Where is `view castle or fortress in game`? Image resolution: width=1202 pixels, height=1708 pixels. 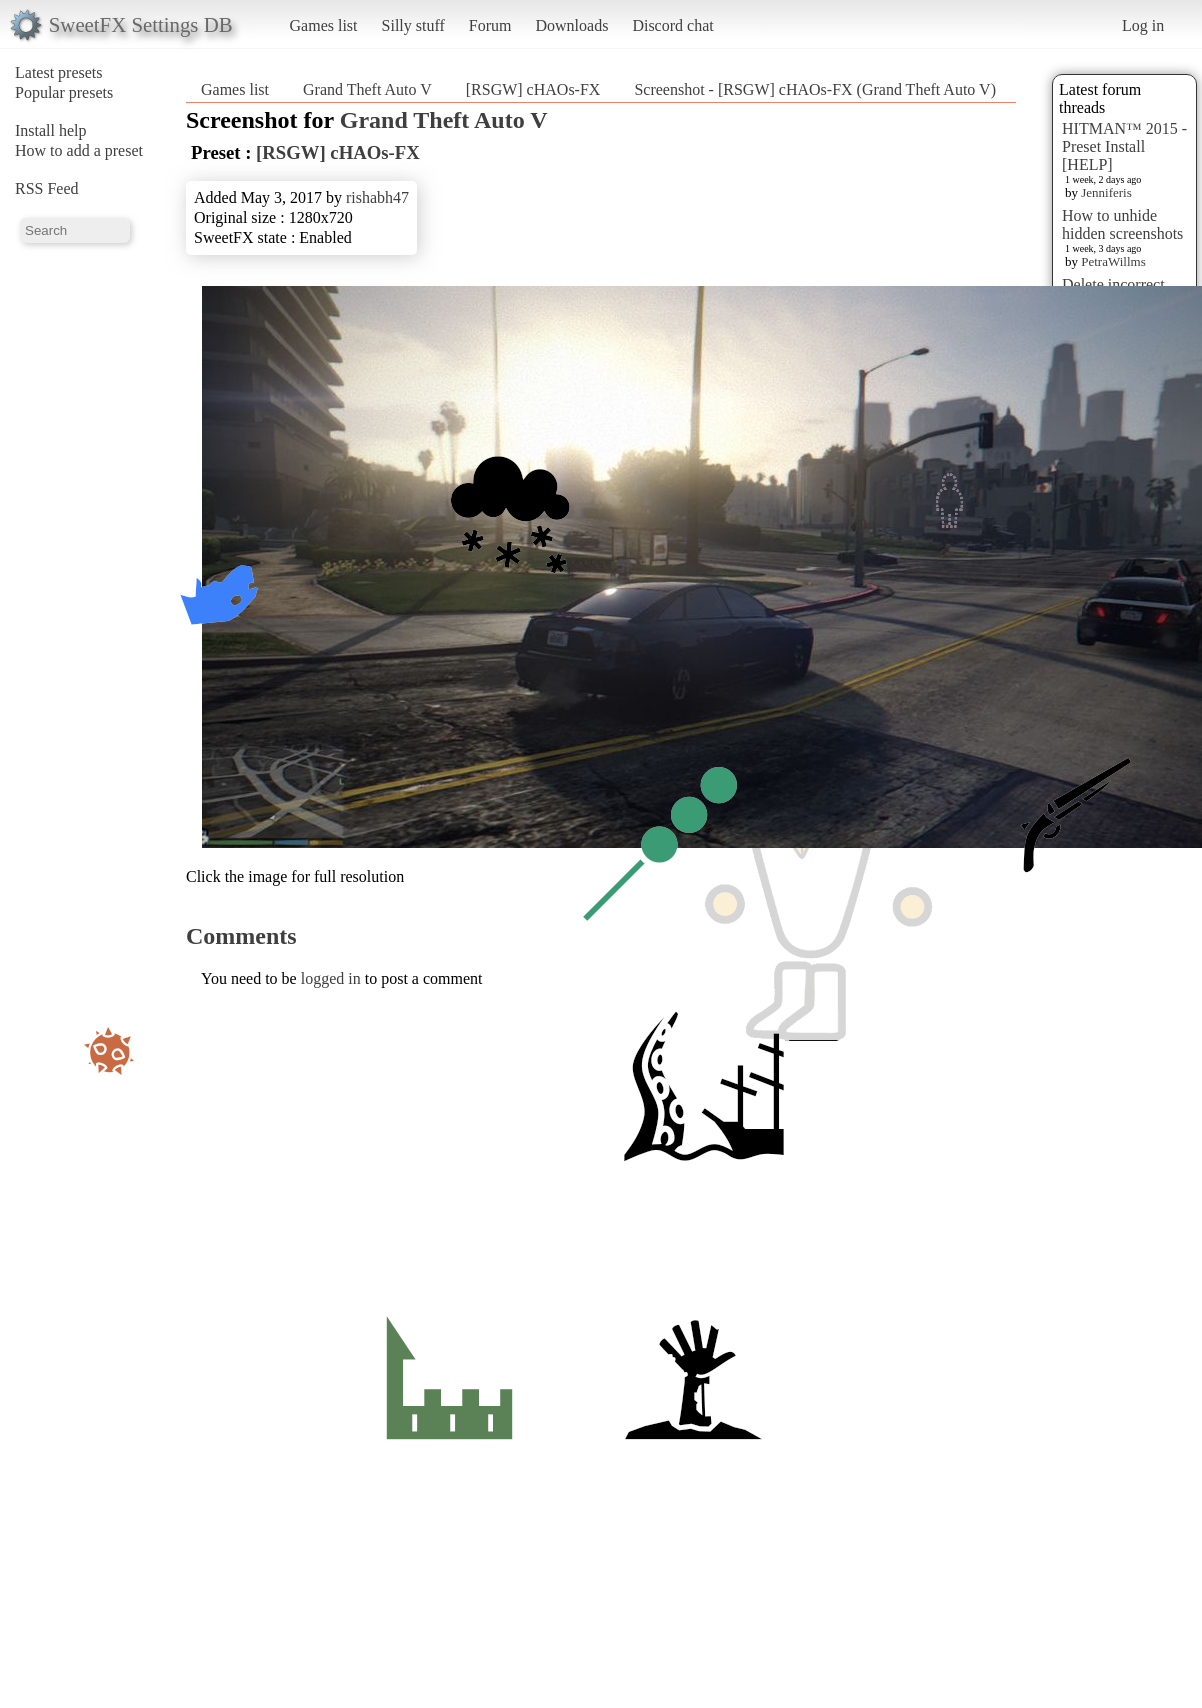
view castle or fortress in game is located at coordinates (449, 1376).